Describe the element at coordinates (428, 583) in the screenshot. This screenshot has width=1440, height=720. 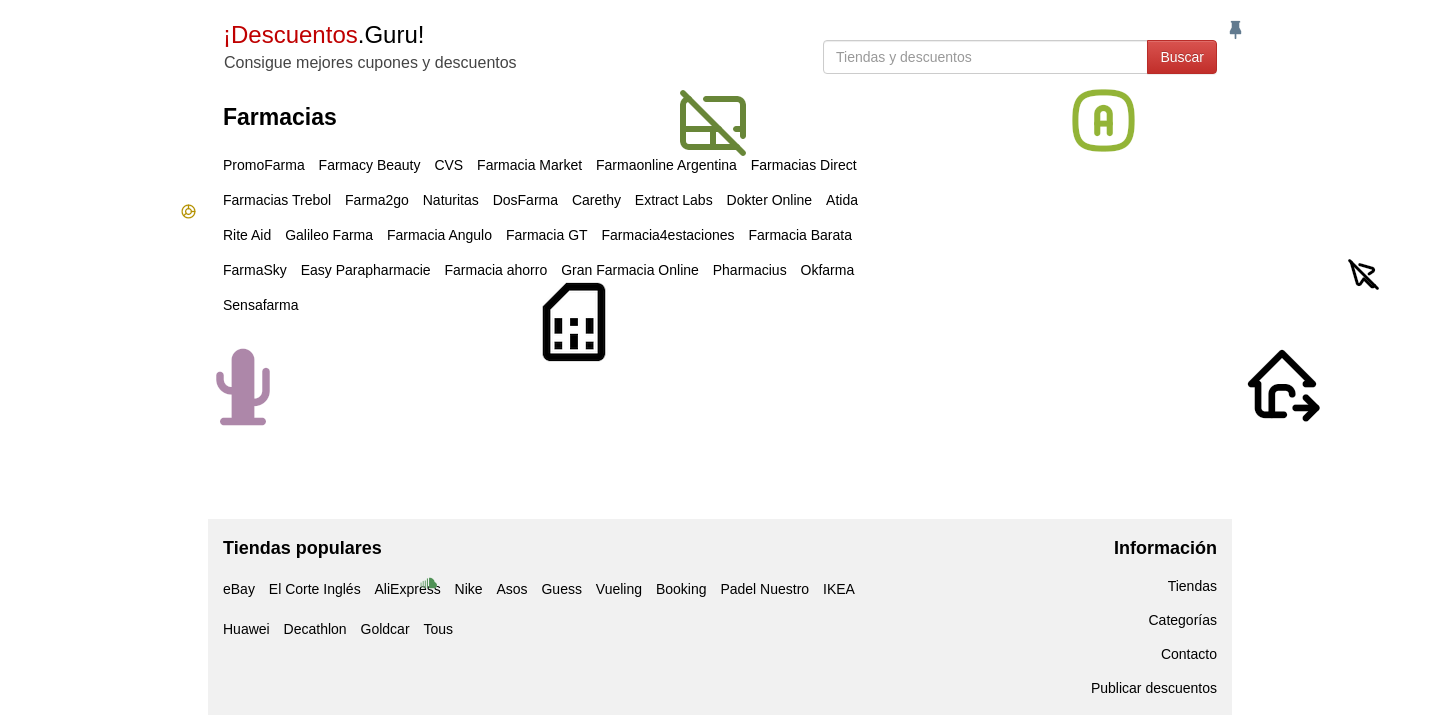
I see `open soundcloud app` at that location.